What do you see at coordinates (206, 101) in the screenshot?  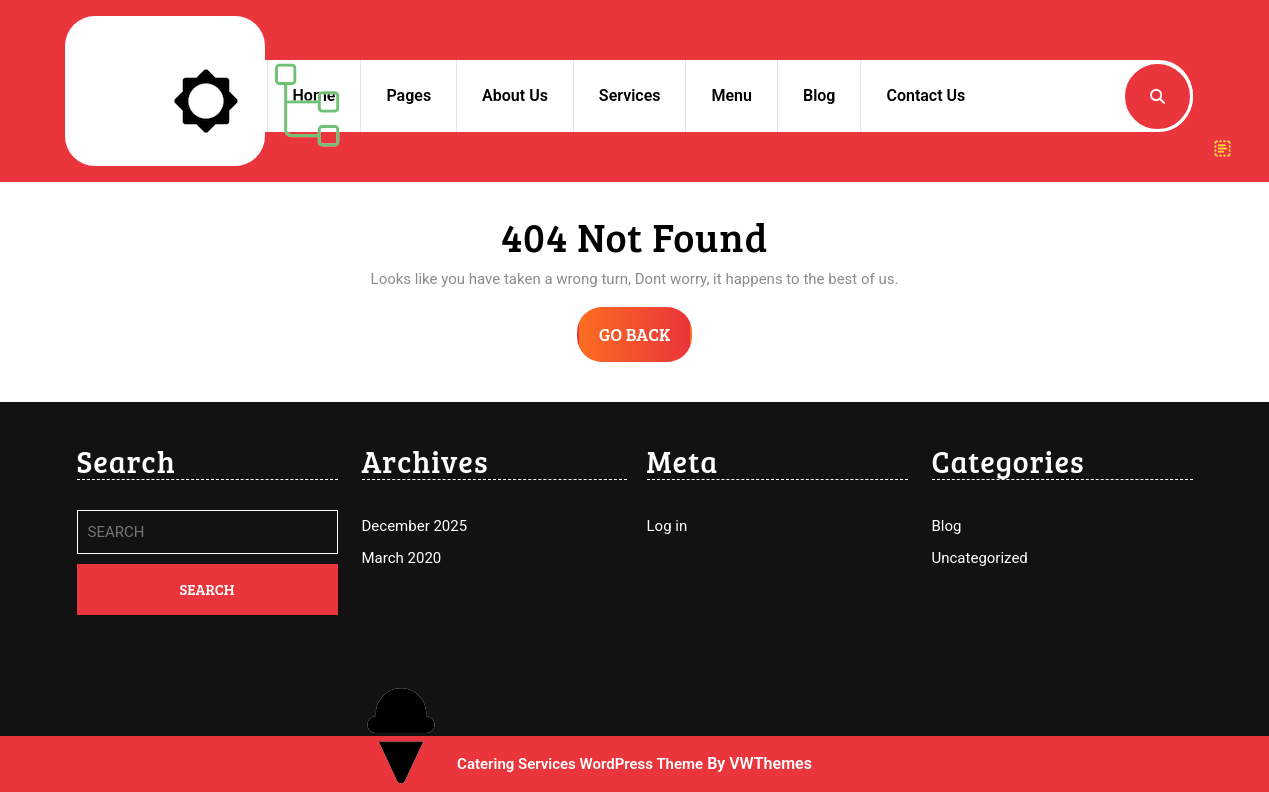 I see `adjust screen brightness settings` at bounding box center [206, 101].